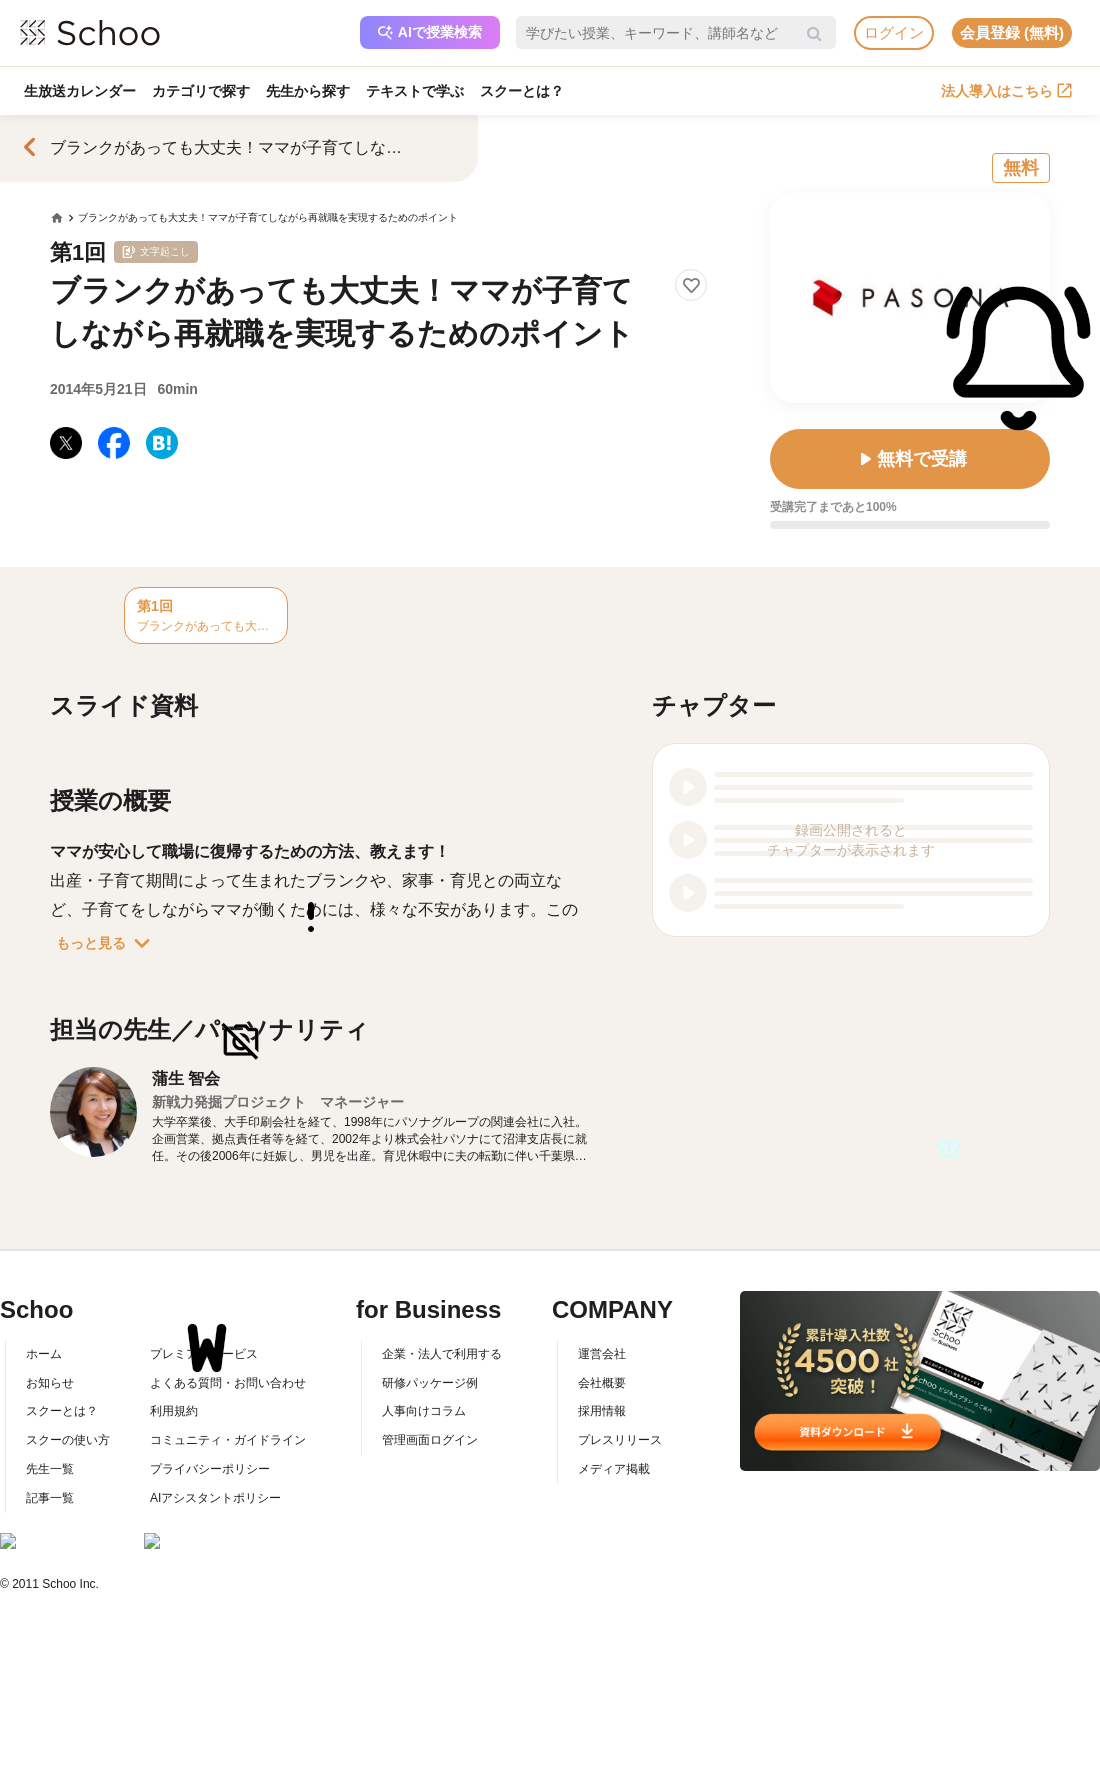 Image resolution: width=1100 pixels, height=1768 pixels. Describe the element at coordinates (241, 1040) in the screenshot. I see `photography not allowed in this area` at that location.